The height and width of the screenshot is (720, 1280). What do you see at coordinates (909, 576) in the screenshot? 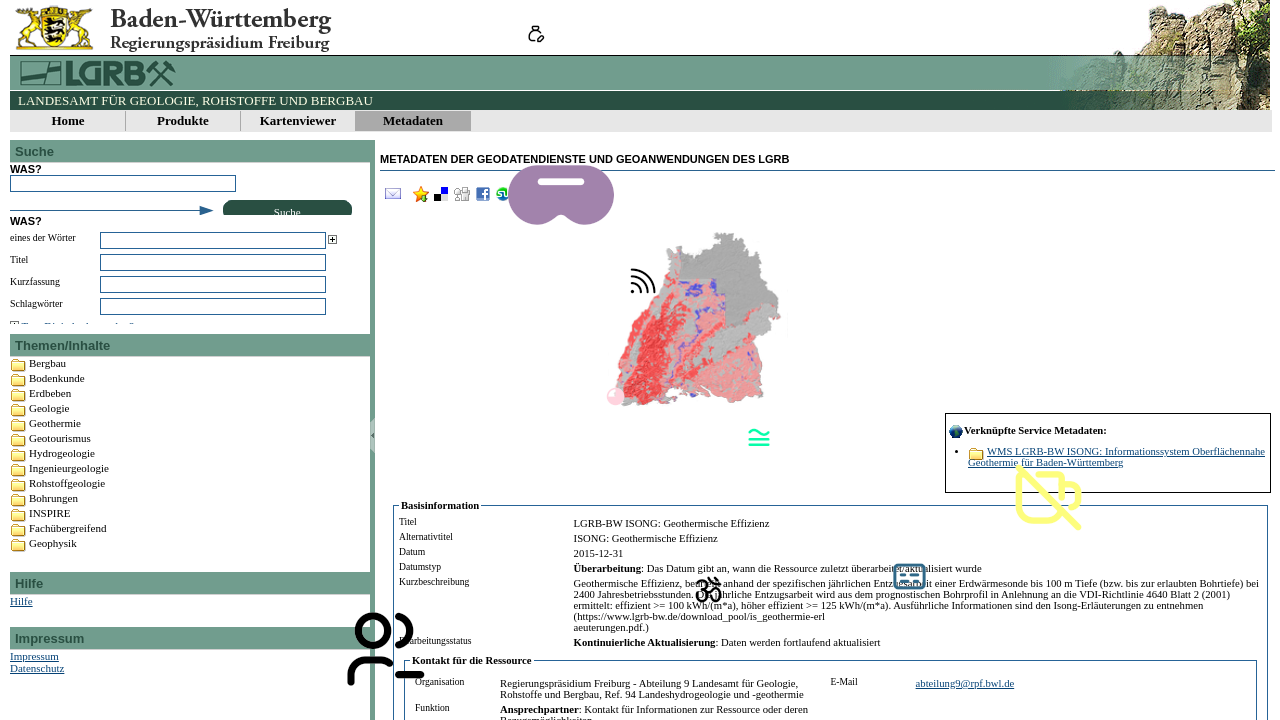
I see `enable closed captions or subtitles` at bounding box center [909, 576].